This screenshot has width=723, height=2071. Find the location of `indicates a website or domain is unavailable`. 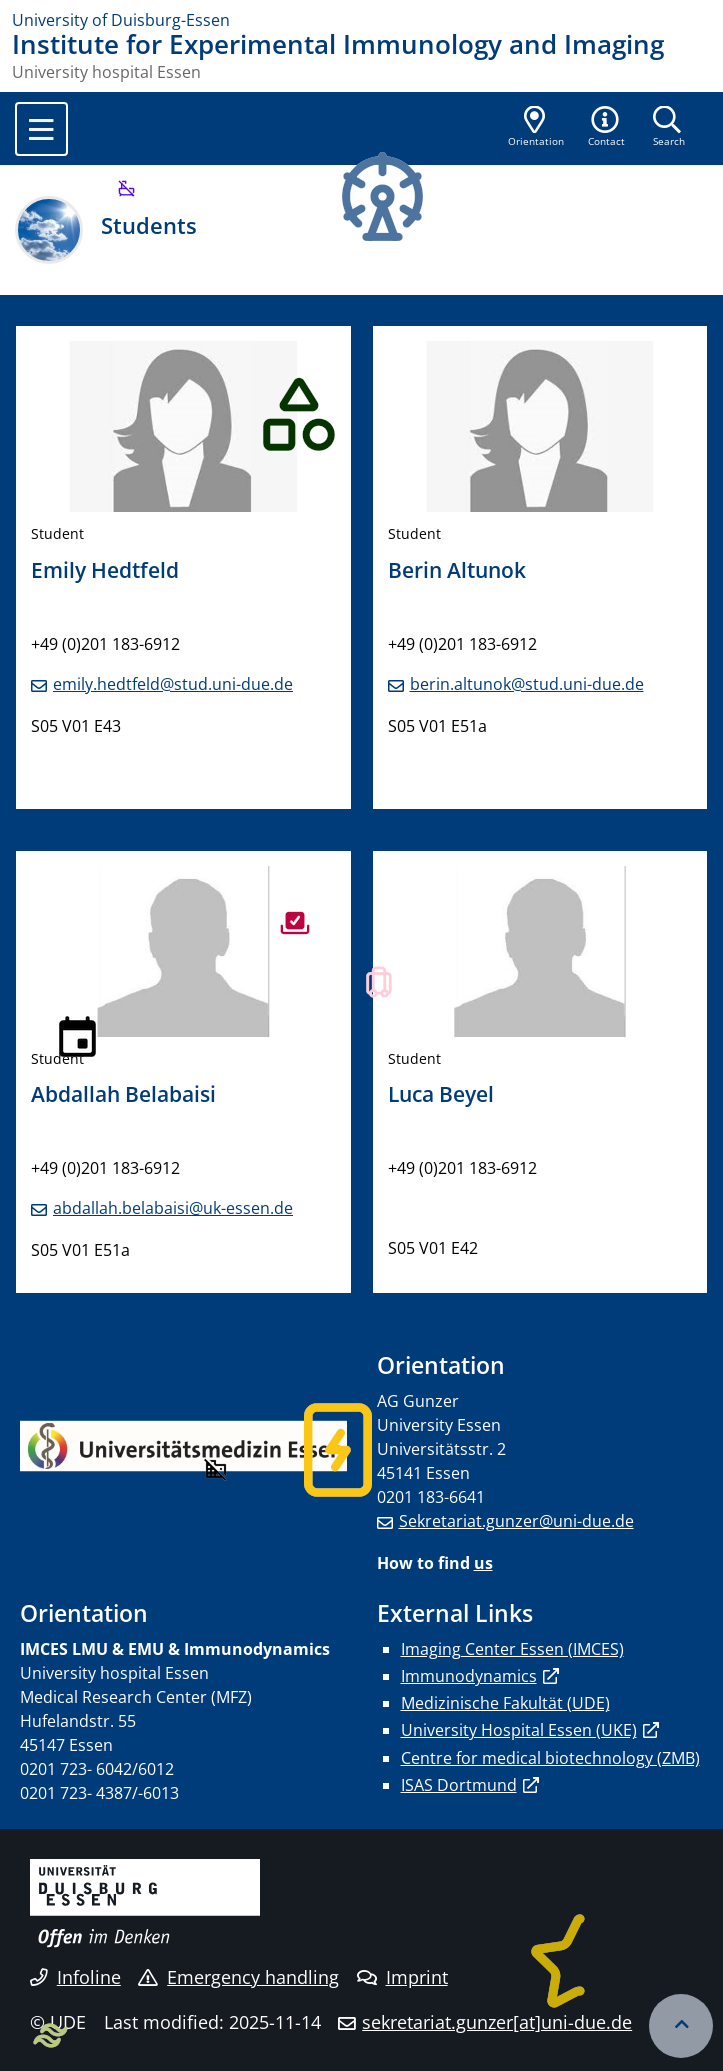

indicates a website or domain is unavailable is located at coordinates (216, 1469).